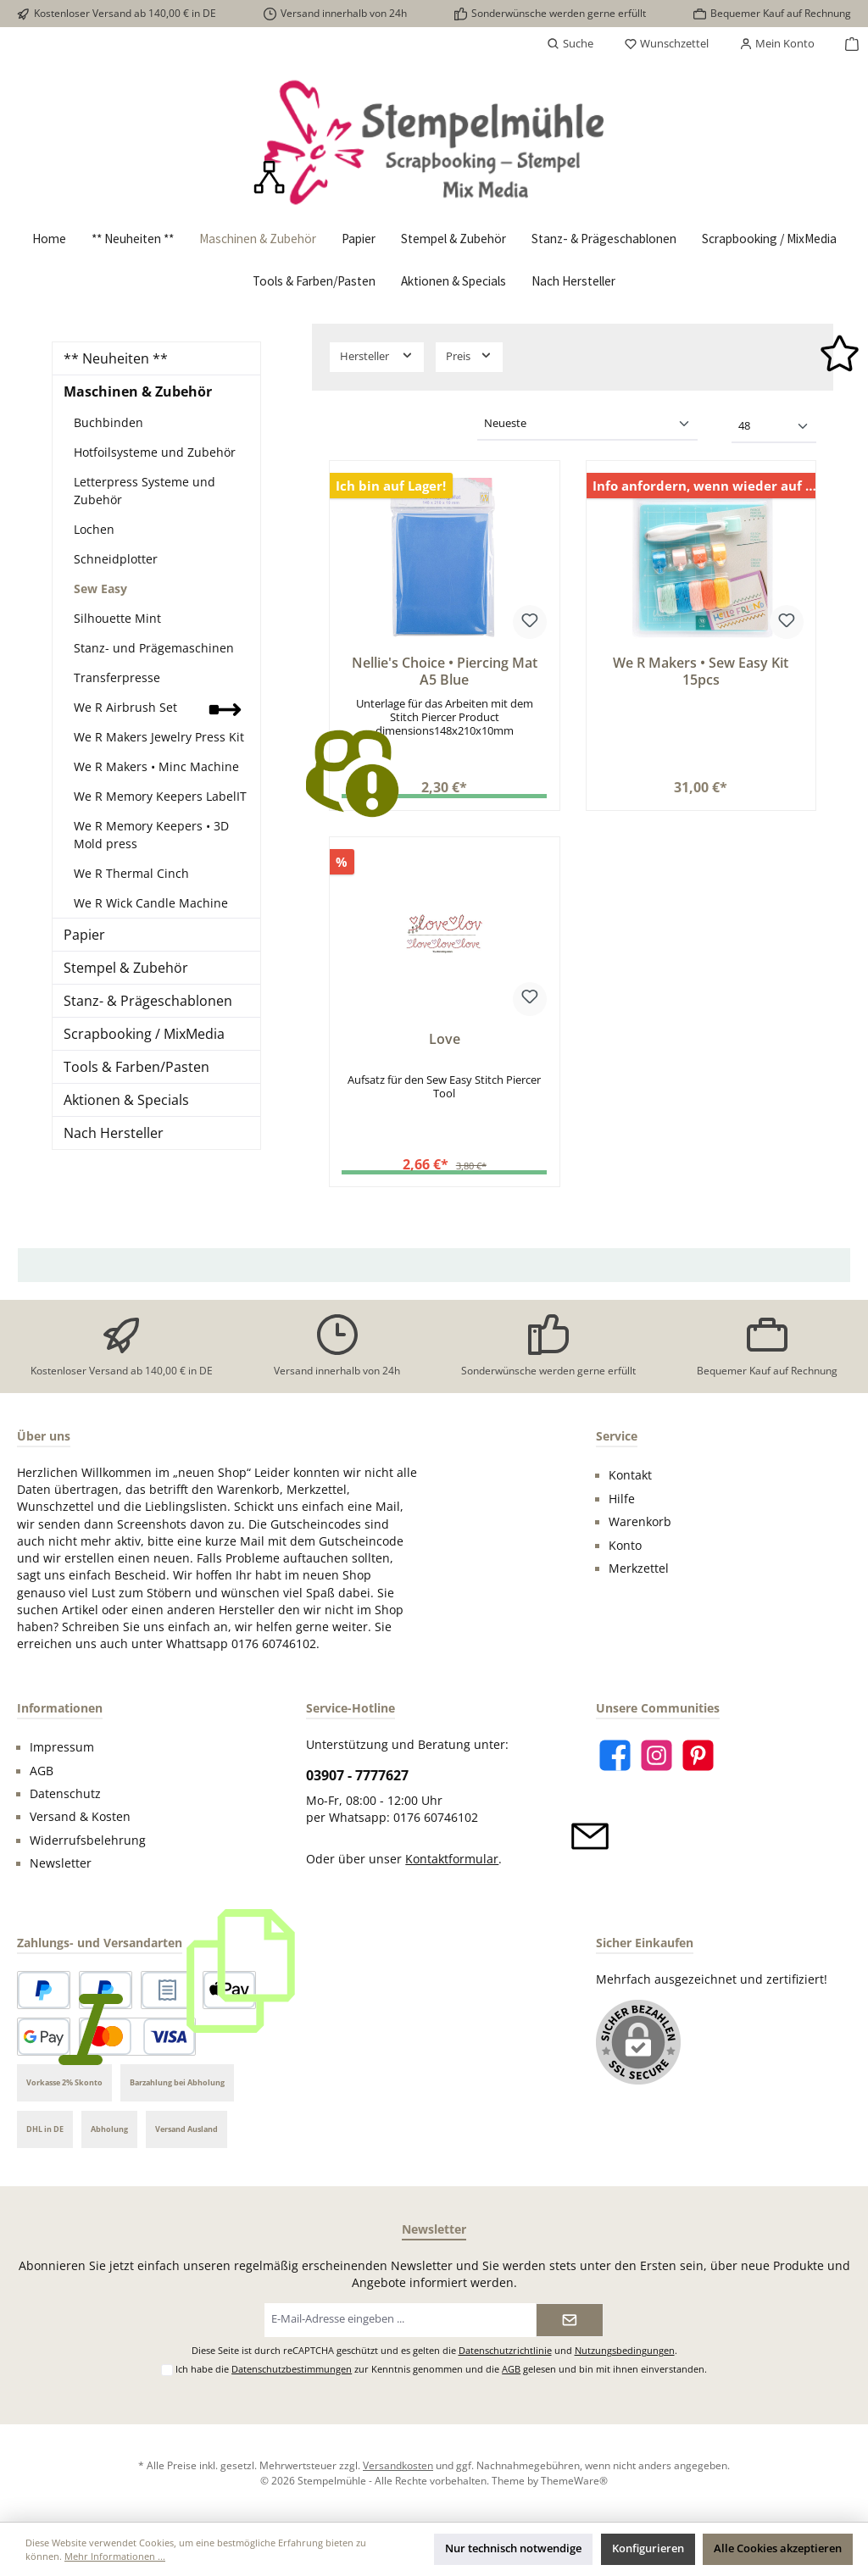 This screenshot has width=868, height=2576. What do you see at coordinates (839, 353) in the screenshot?
I see `add to favorites` at bounding box center [839, 353].